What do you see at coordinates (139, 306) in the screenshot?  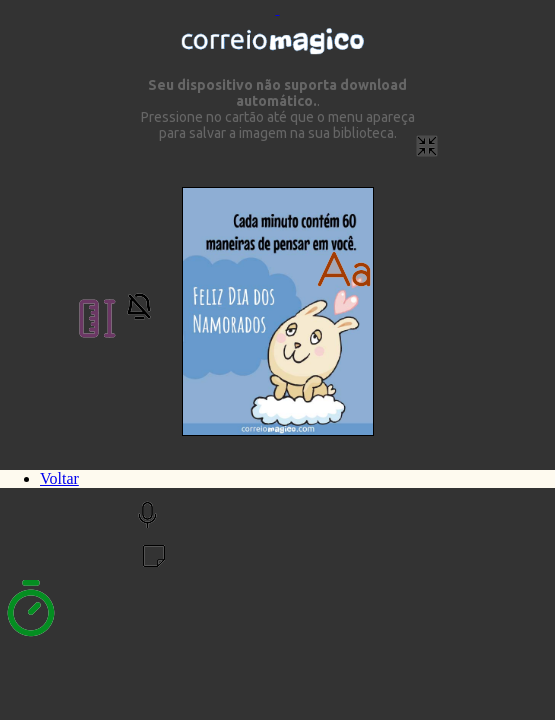 I see `mute notifications` at bounding box center [139, 306].